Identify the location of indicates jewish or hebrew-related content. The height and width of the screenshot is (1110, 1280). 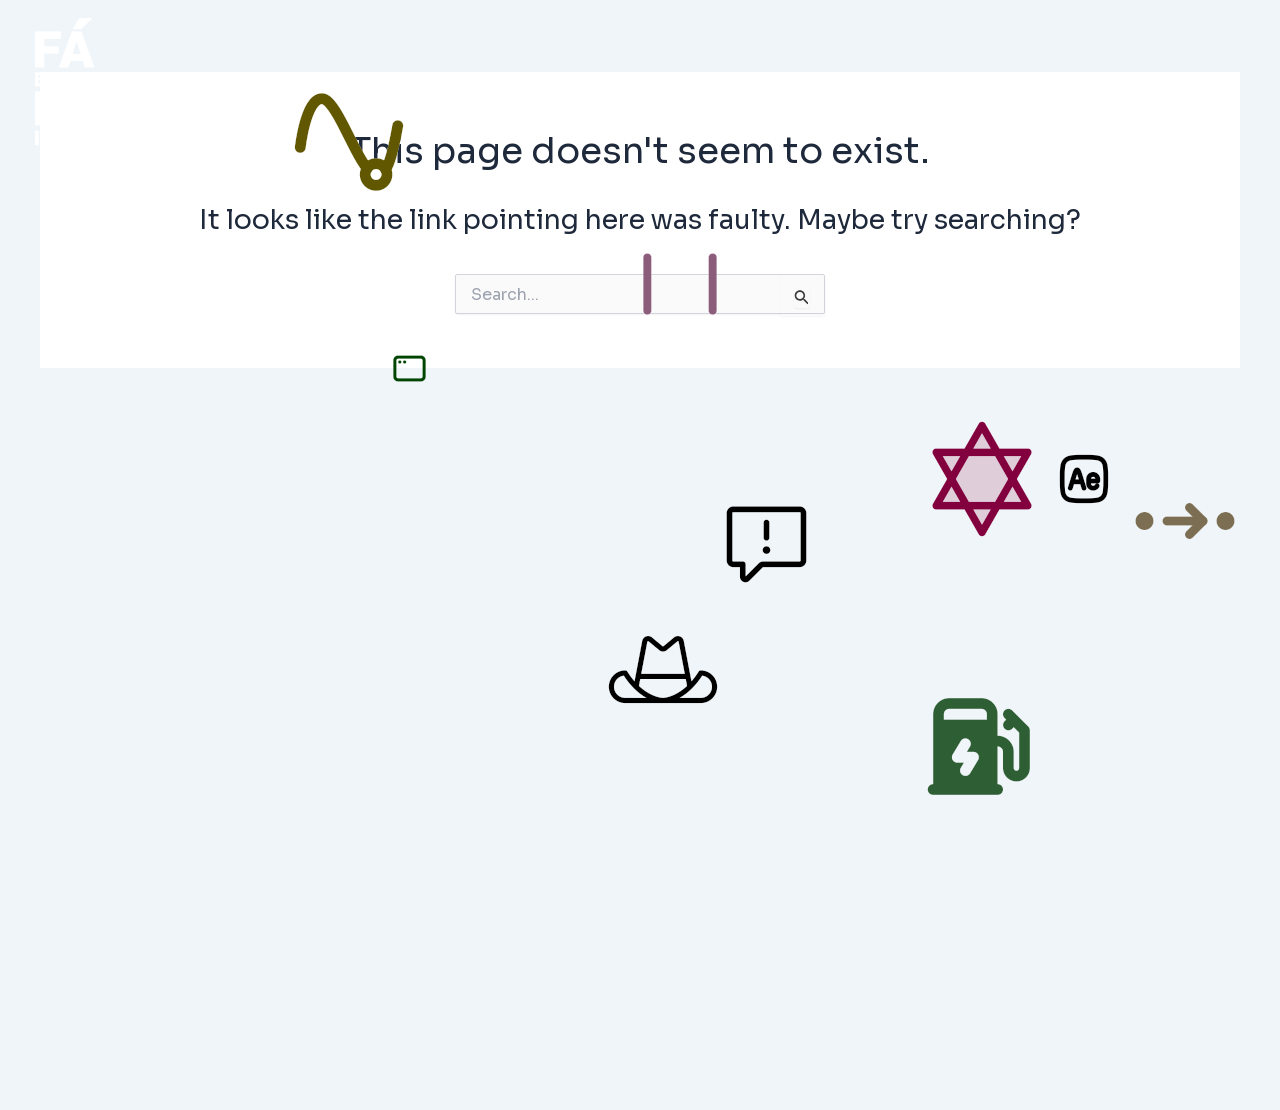
(982, 479).